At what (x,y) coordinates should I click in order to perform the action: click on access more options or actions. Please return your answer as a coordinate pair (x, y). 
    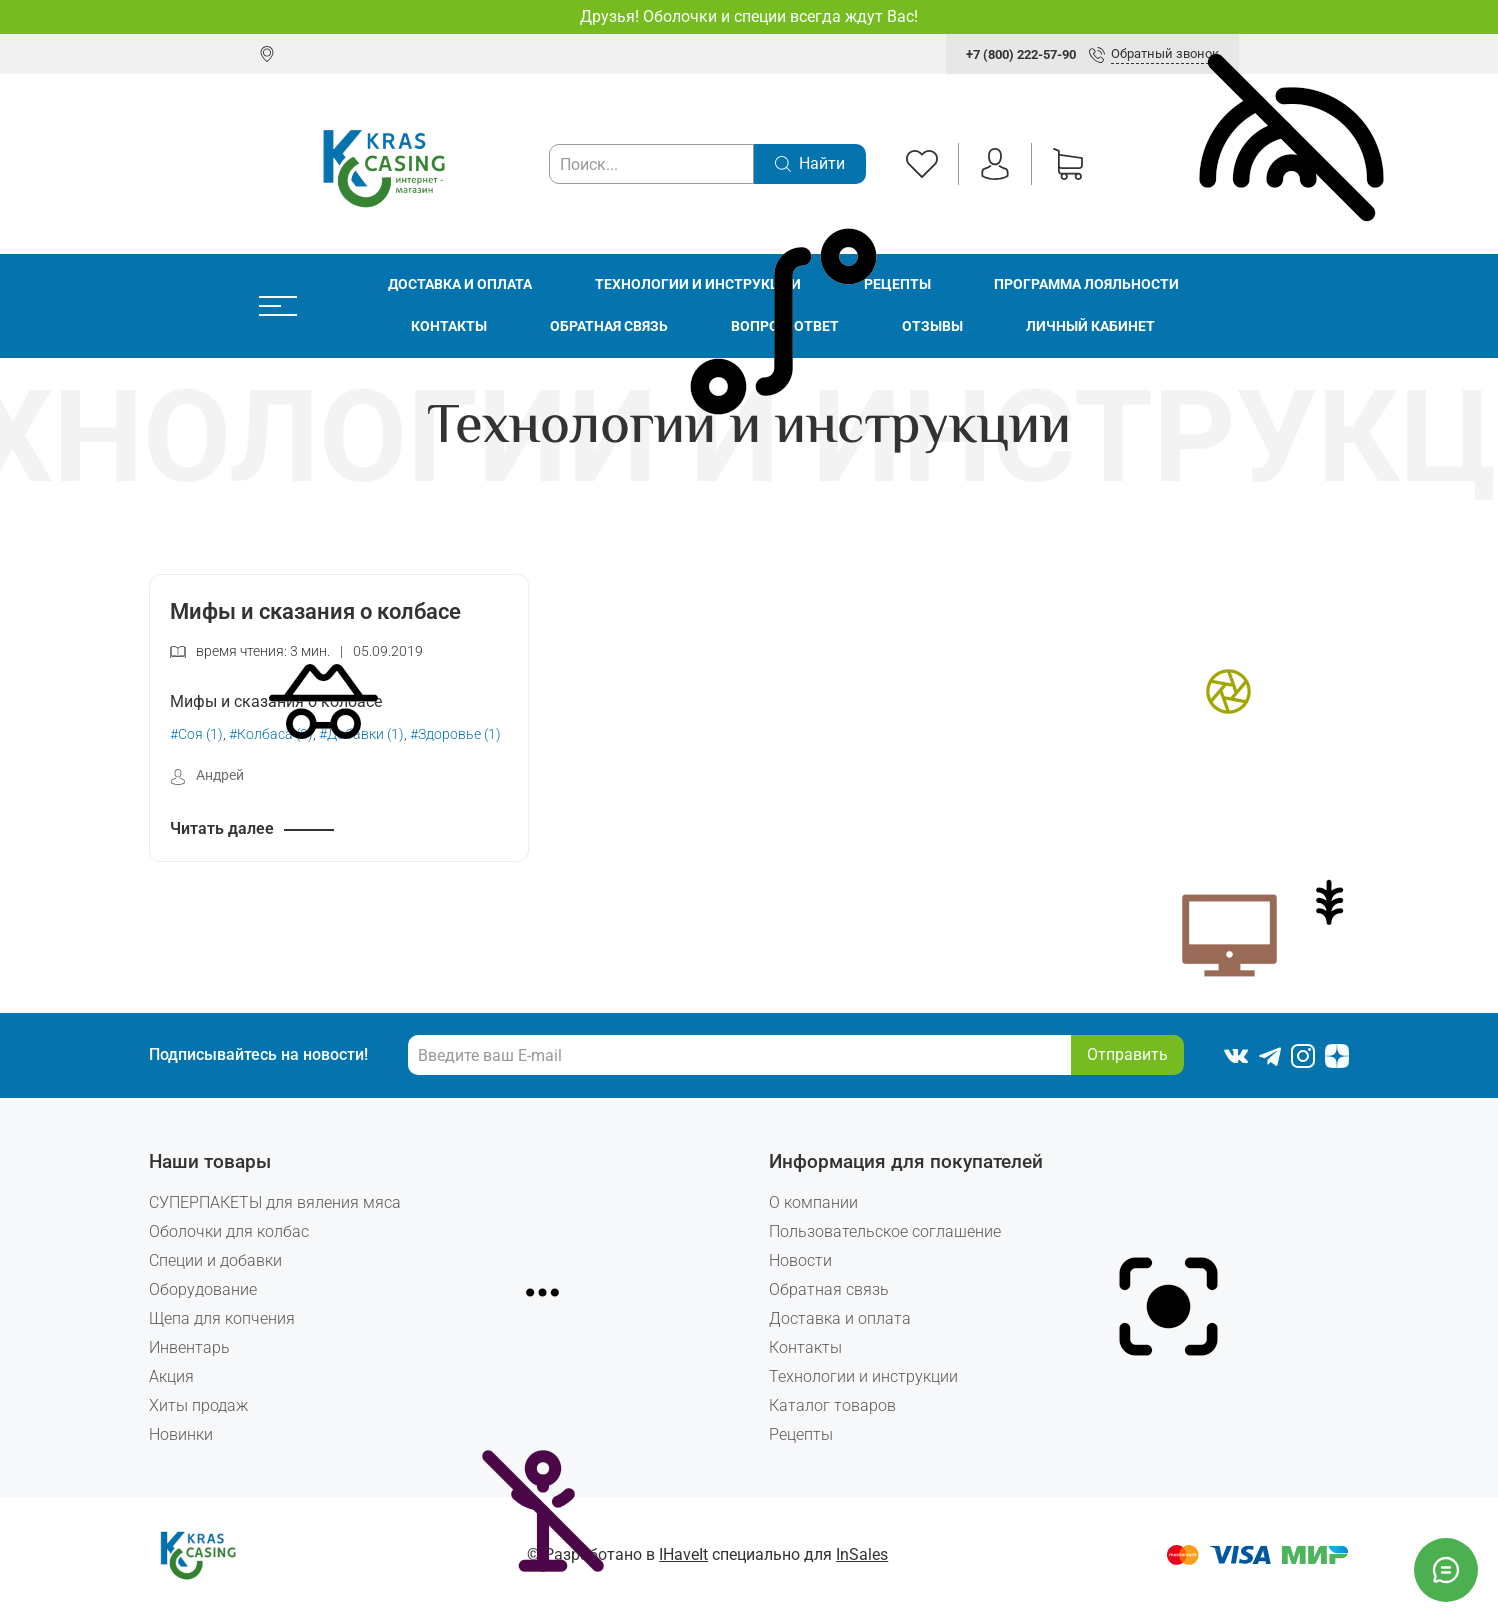
    Looking at the image, I should click on (542, 1292).